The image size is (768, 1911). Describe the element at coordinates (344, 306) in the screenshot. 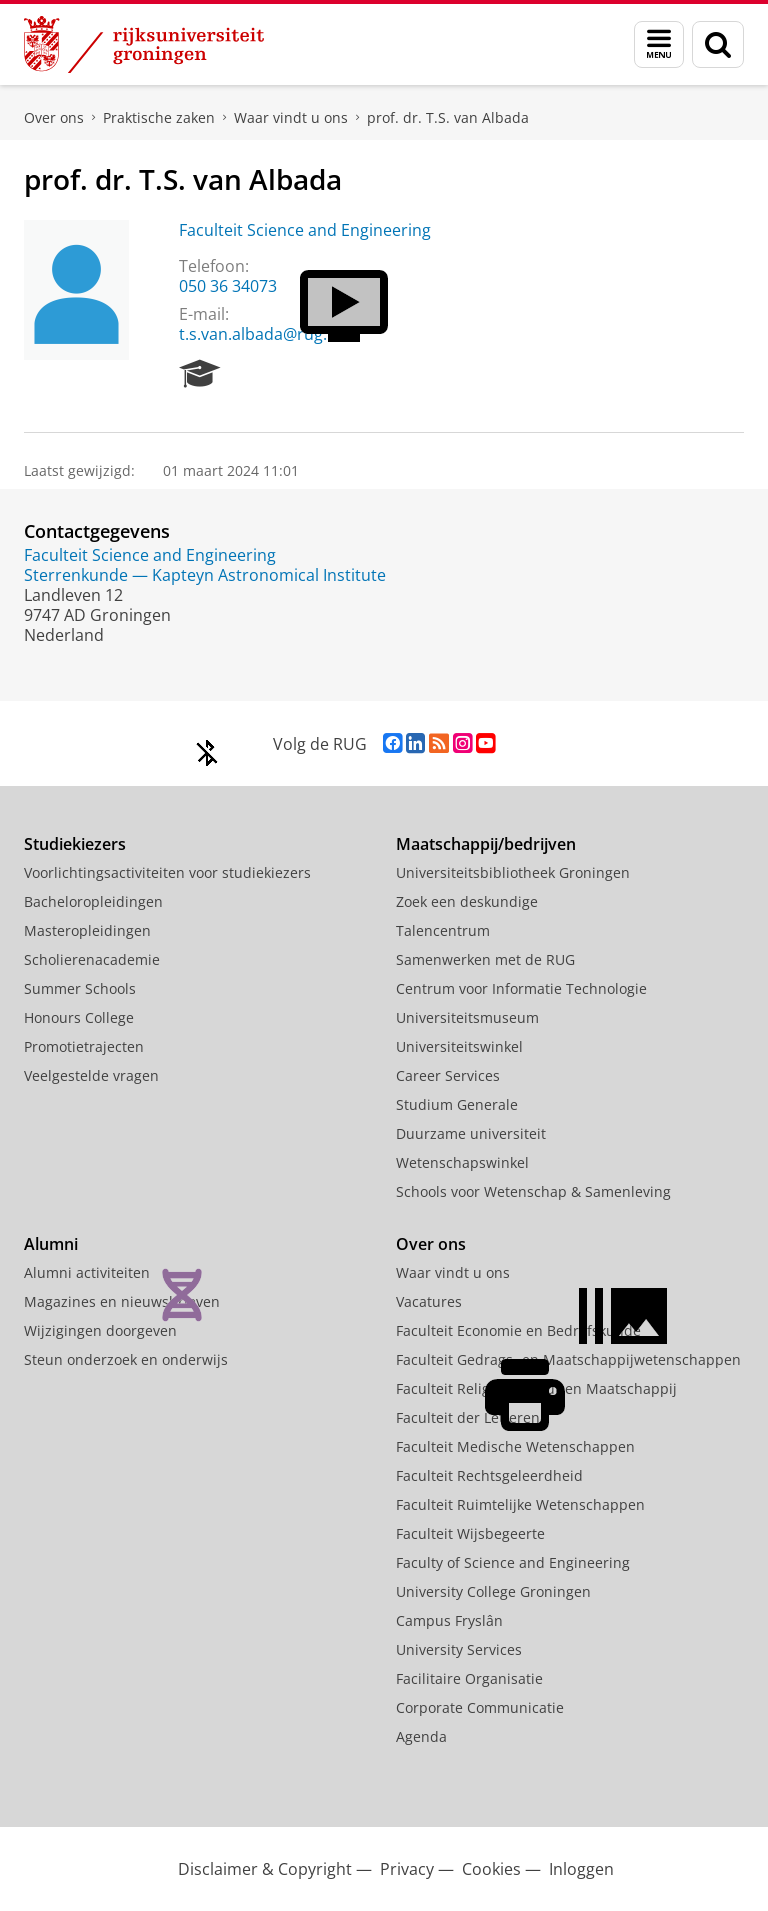

I see `access on-demand video content` at that location.